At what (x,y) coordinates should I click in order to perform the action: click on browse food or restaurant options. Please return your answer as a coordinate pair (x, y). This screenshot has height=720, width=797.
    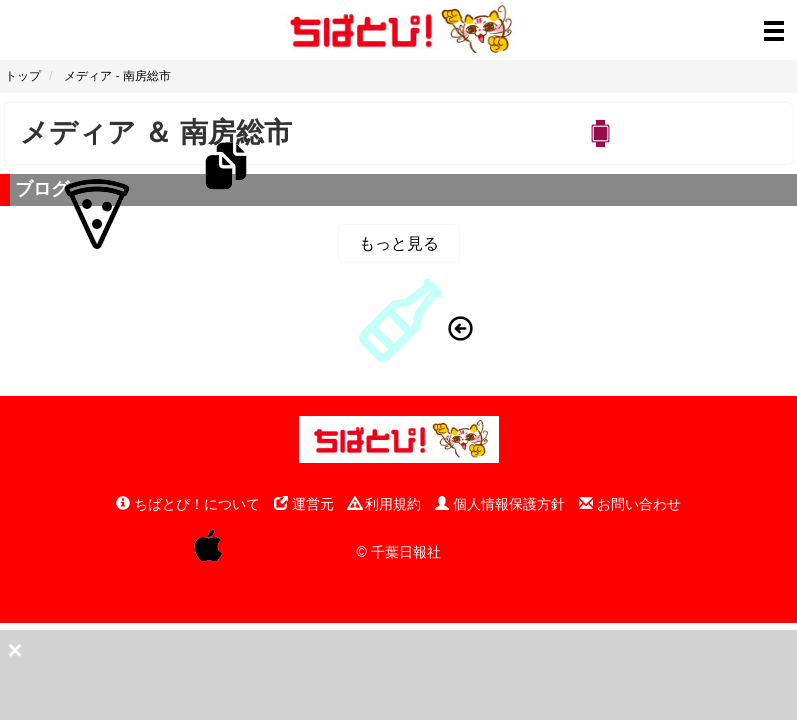
    Looking at the image, I should click on (97, 214).